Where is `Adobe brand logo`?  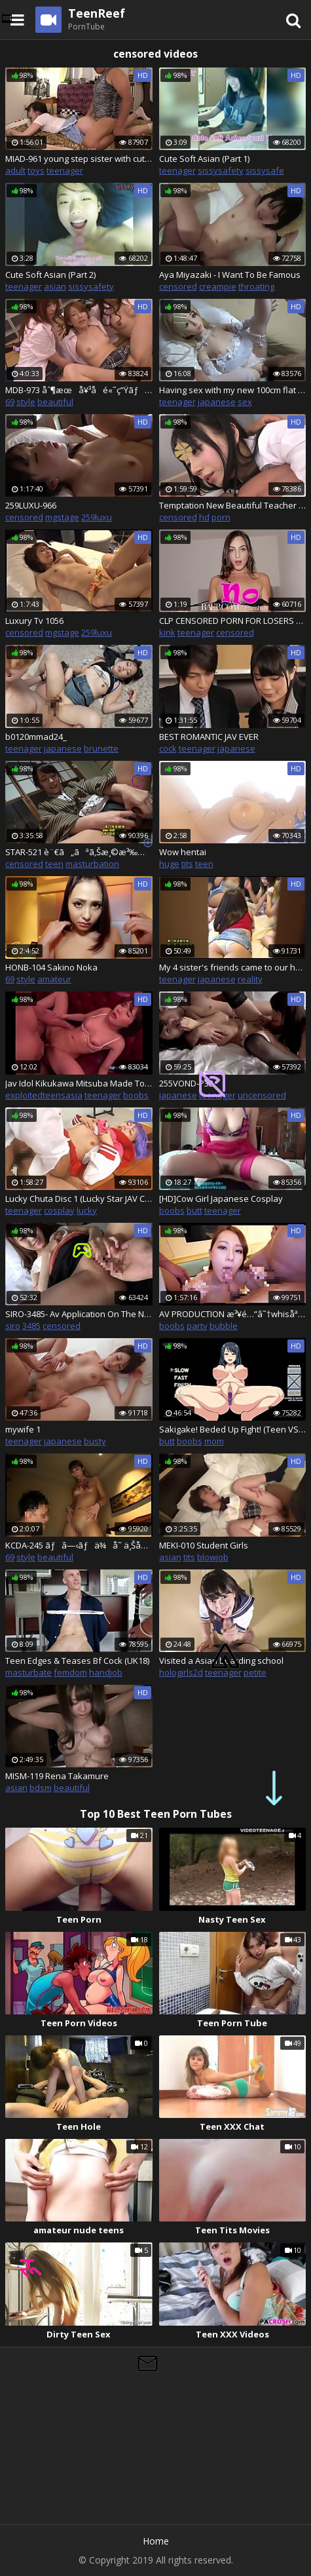
Adobe brand logo is located at coordinates (225, 1656).